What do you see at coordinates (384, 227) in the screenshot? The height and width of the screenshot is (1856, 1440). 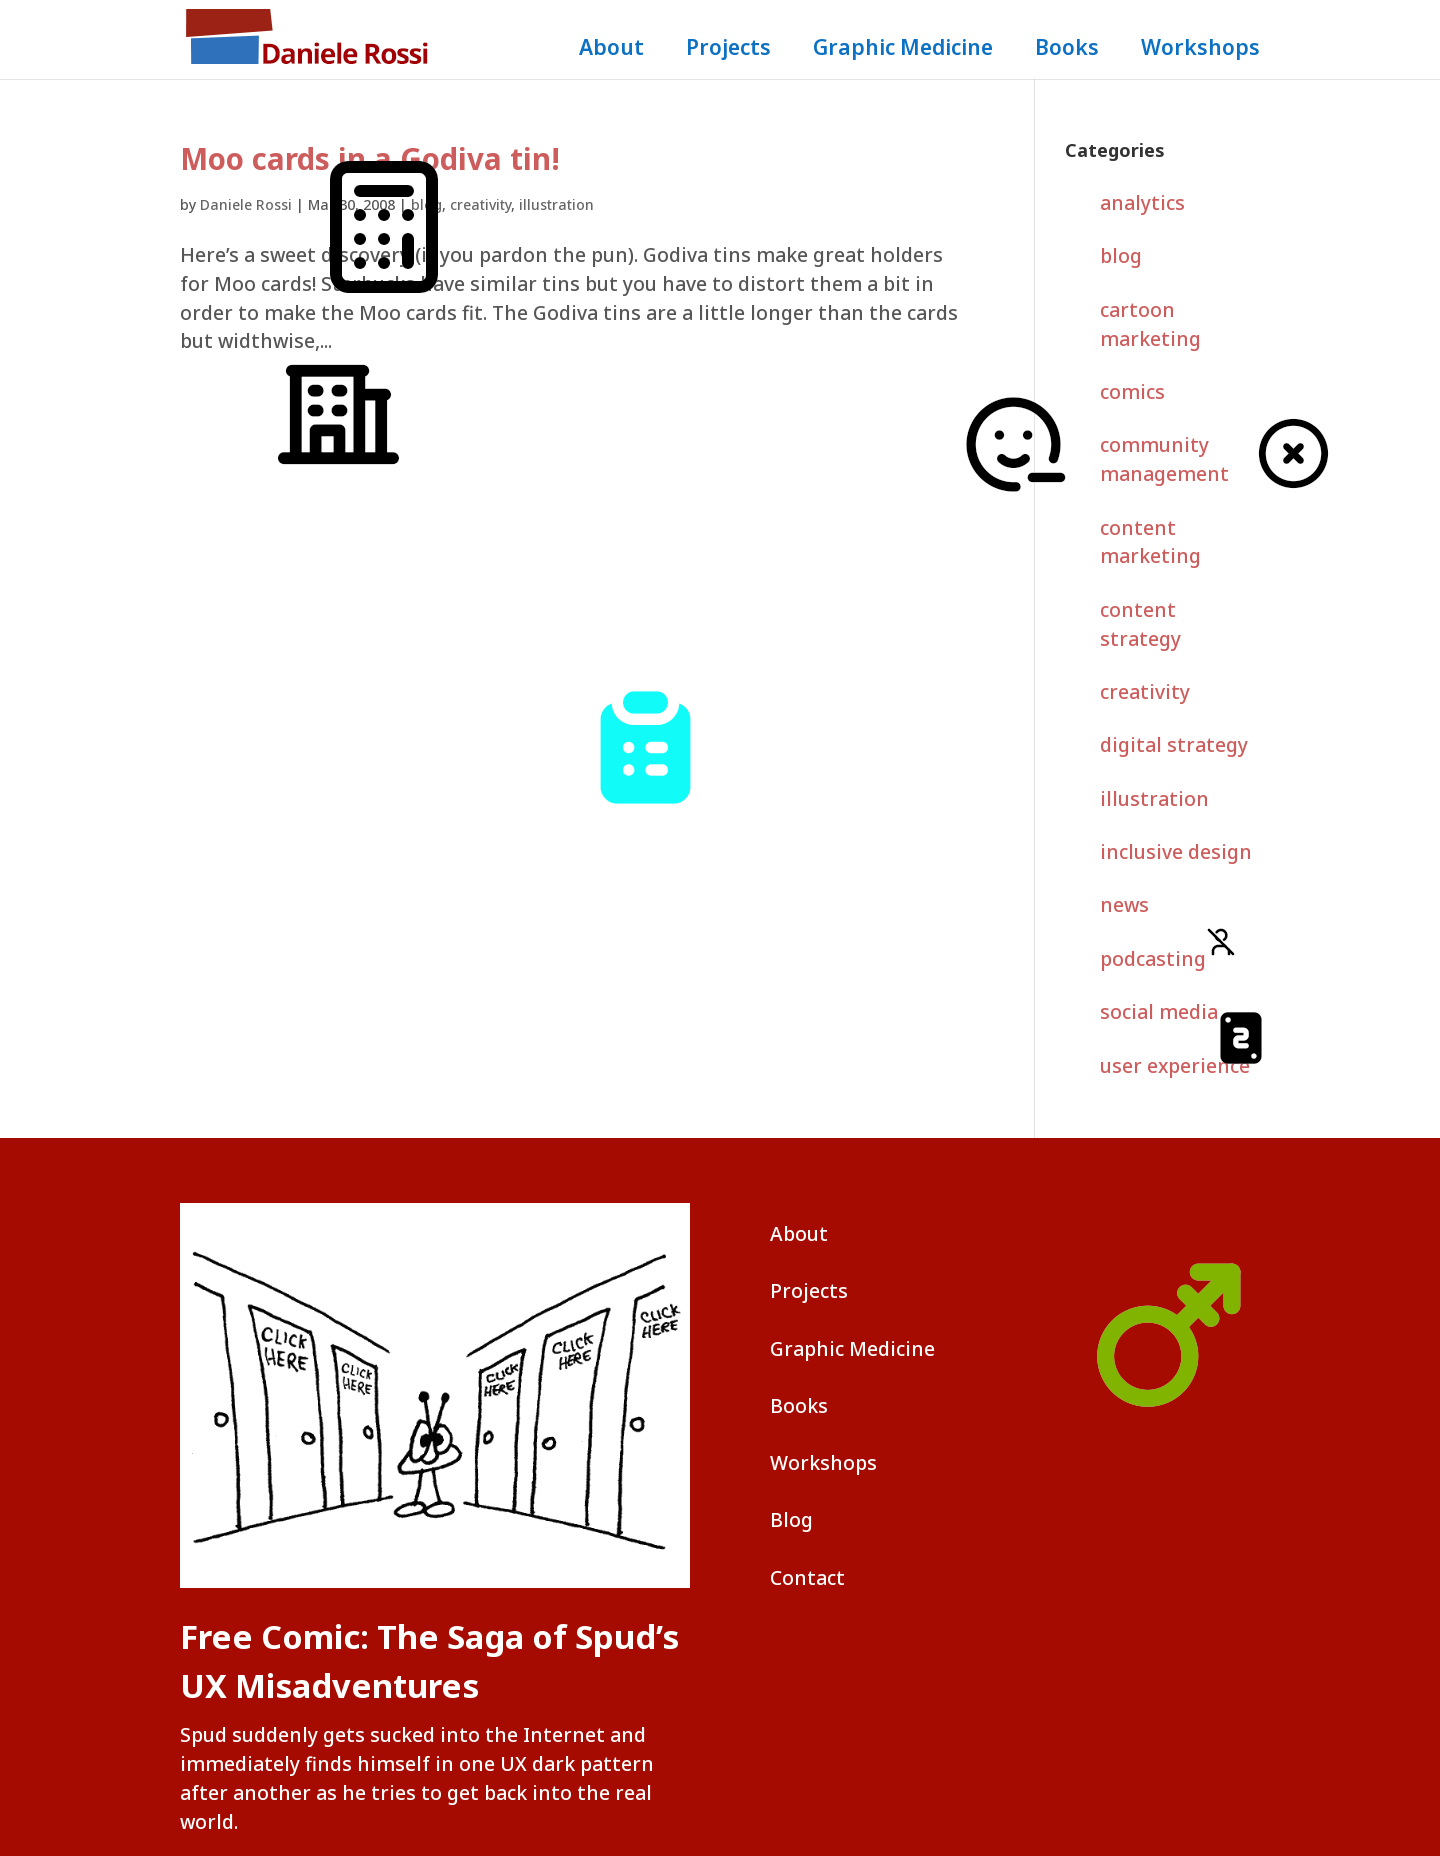 I see `open the calculator app` at bounding box center [384, 227].